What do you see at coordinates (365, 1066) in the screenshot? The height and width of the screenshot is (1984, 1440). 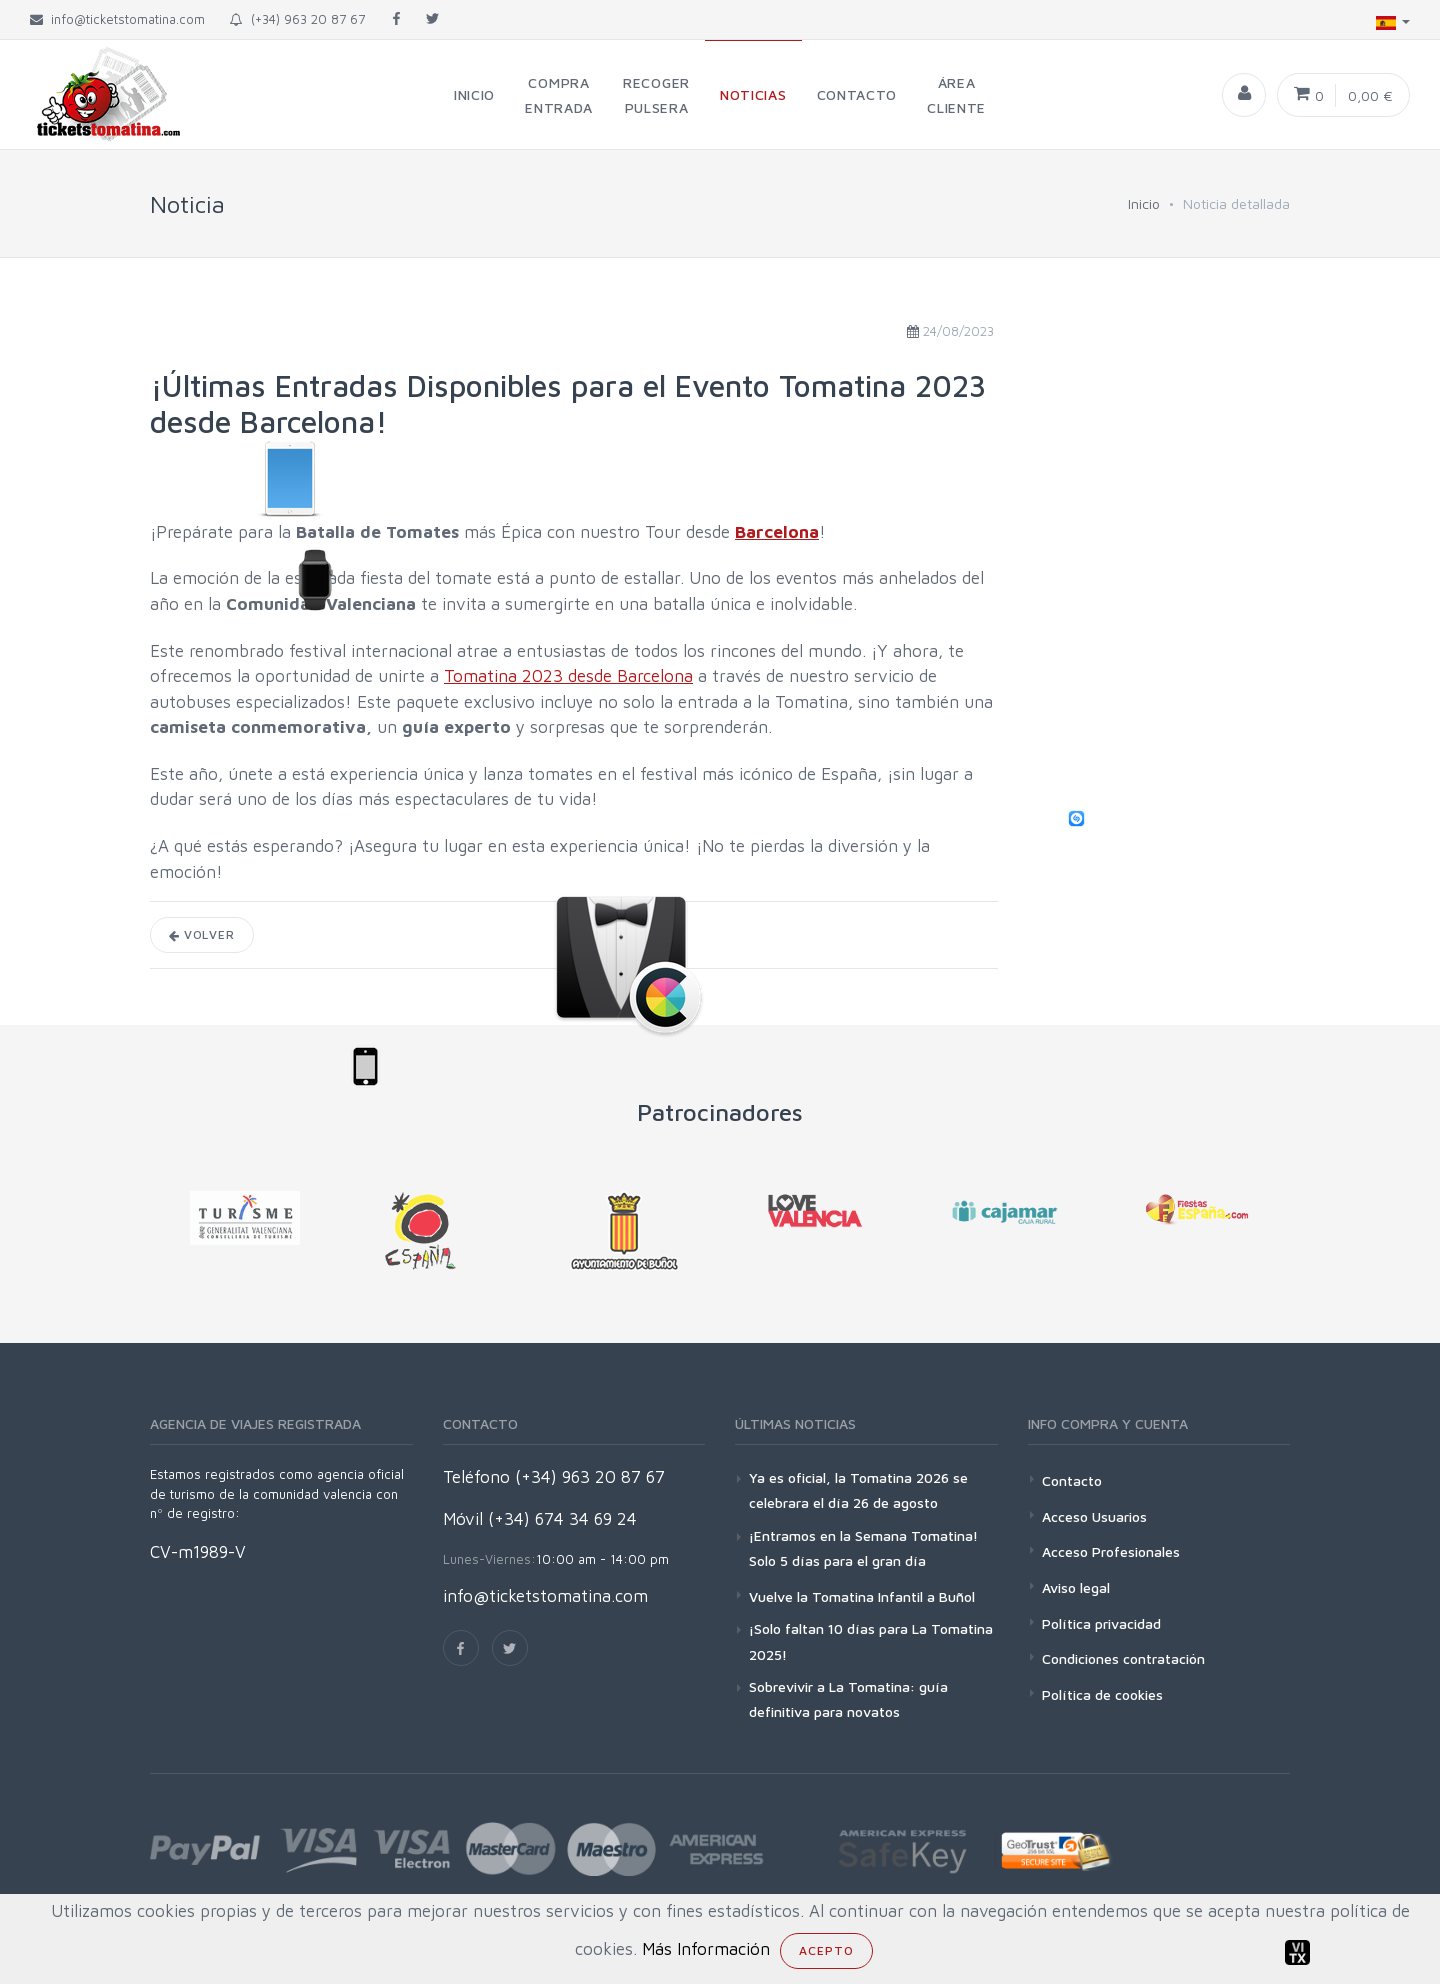 I see `iPod Touch device in sidebar navigation` at bounding box center [365, 1066].